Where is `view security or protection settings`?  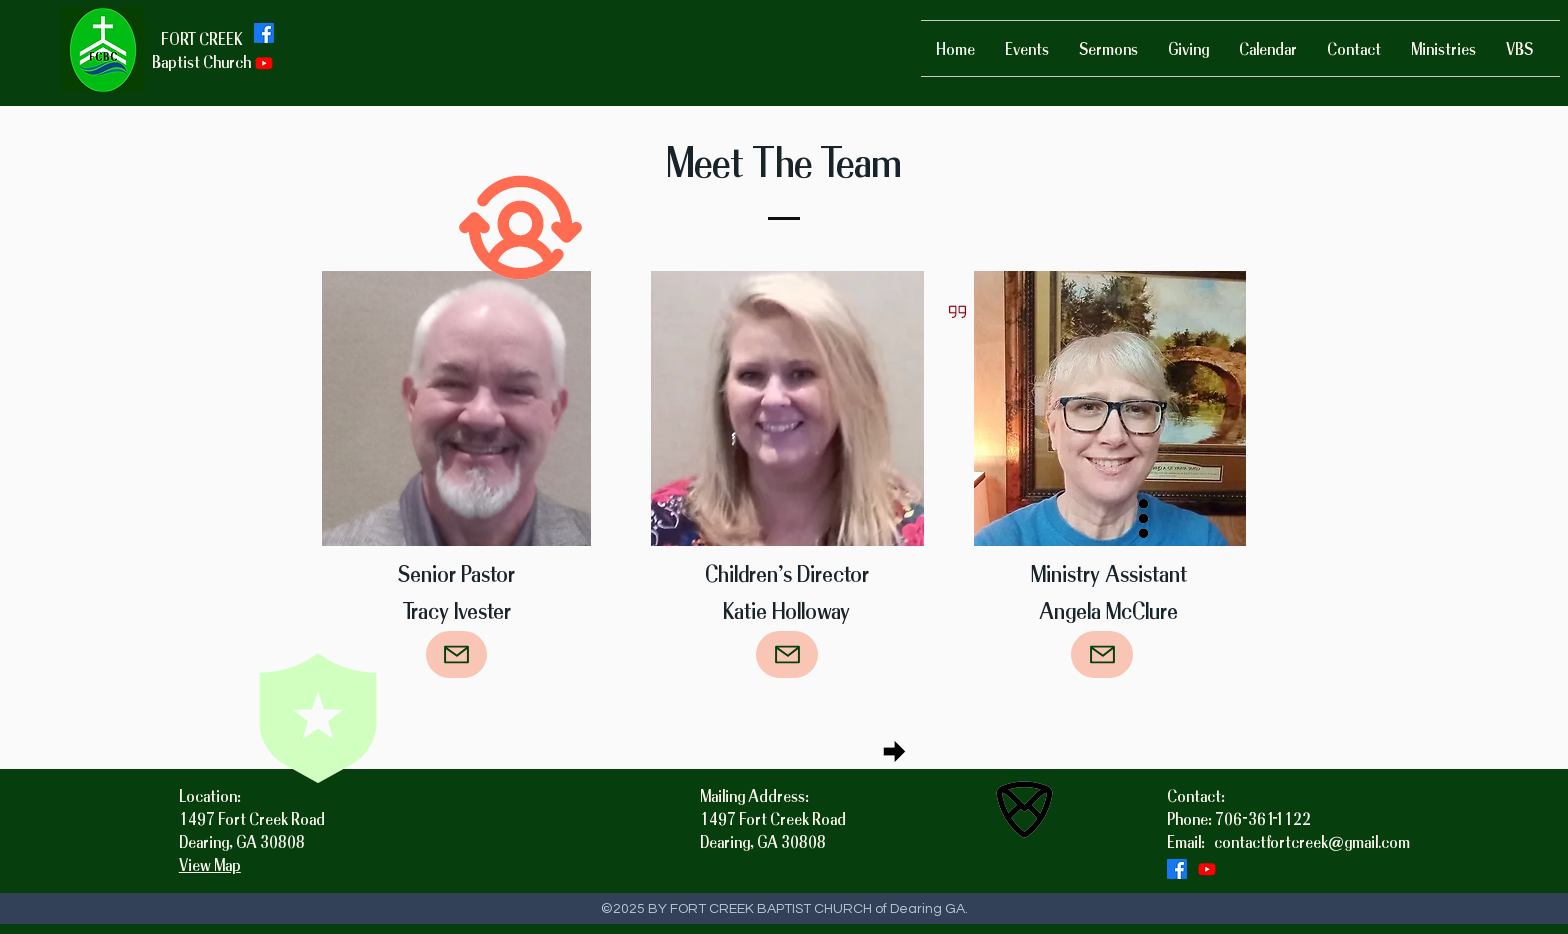 view security or protection settings is located at coordinates (318, 718).